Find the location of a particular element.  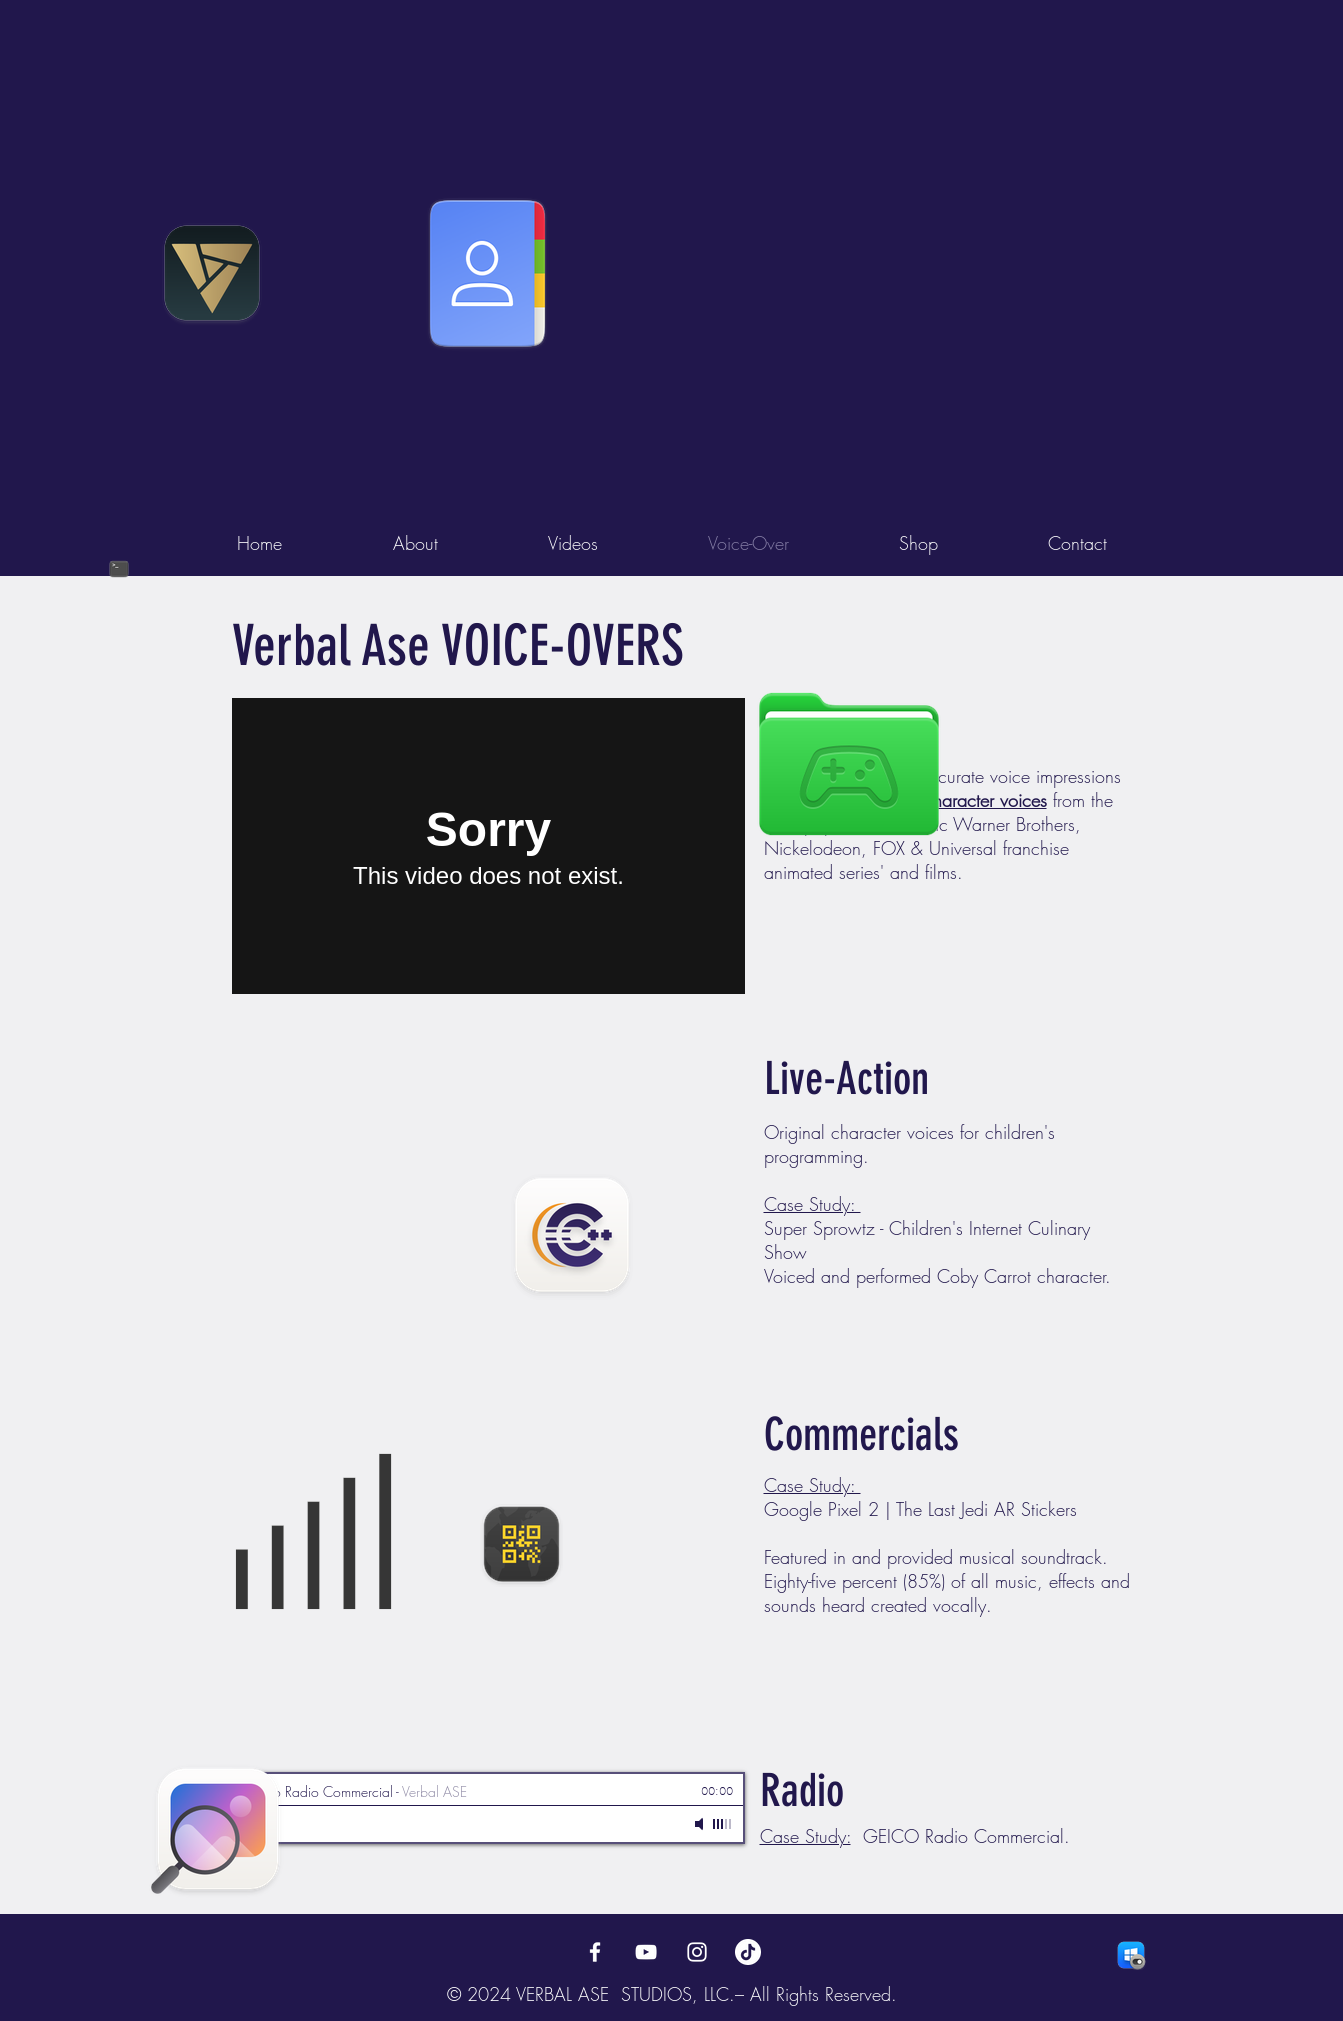

open your games folder is located at coordinates (849, 764).